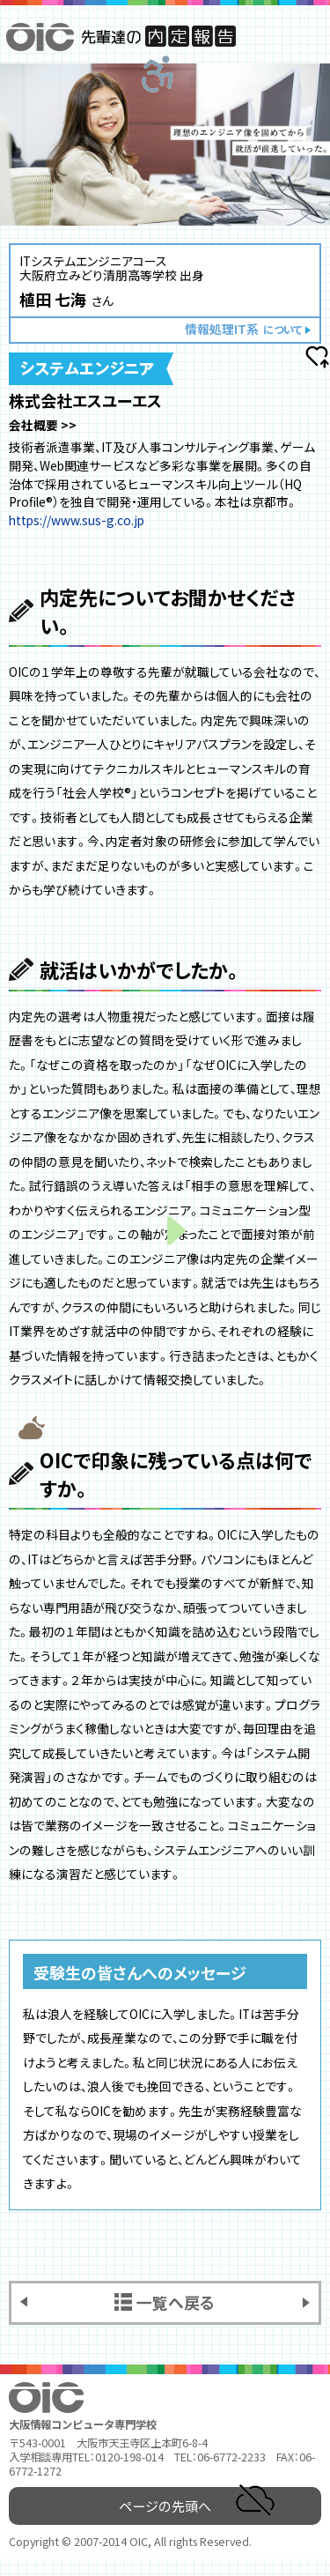 This screenshot has height=2576, width=330. I want to click on access accessibility settings, so click(158, 74).